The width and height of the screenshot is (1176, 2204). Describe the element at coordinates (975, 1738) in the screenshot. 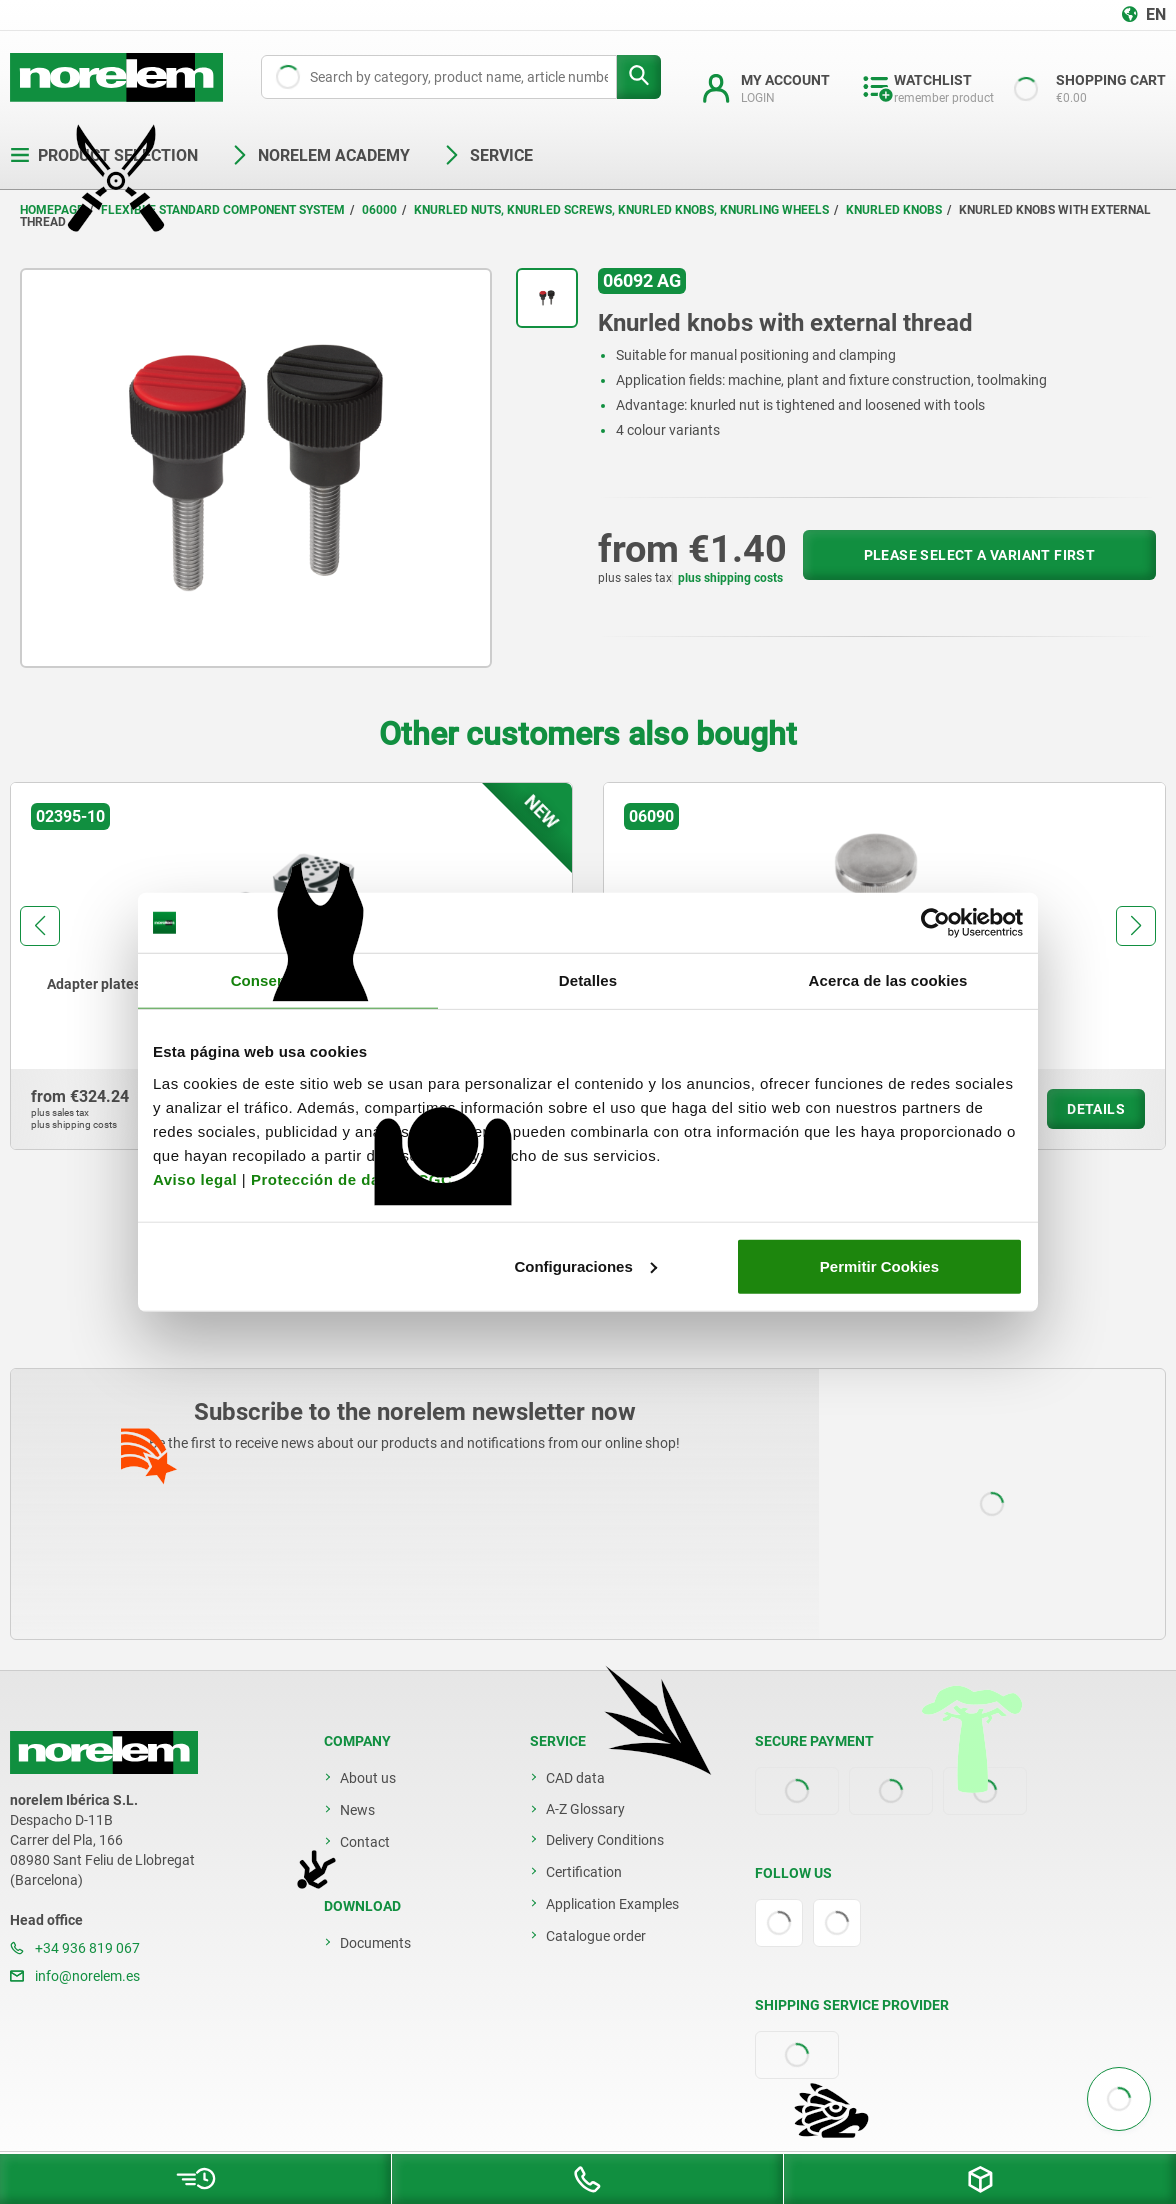

I see `represents african or savanna themed content` at that location.